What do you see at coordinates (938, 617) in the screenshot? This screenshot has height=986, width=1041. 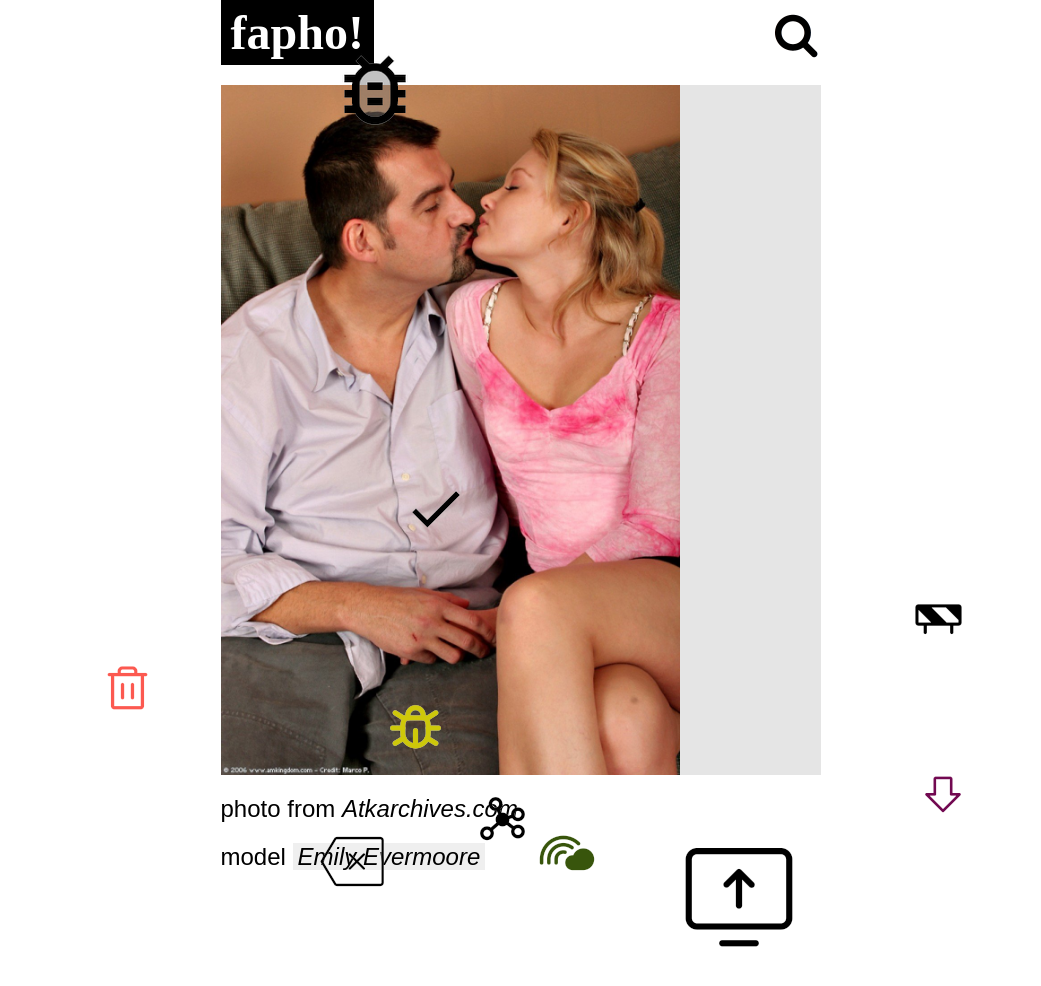 I see `indicates a blocked or restricted area` at bounding box center [938, 617].